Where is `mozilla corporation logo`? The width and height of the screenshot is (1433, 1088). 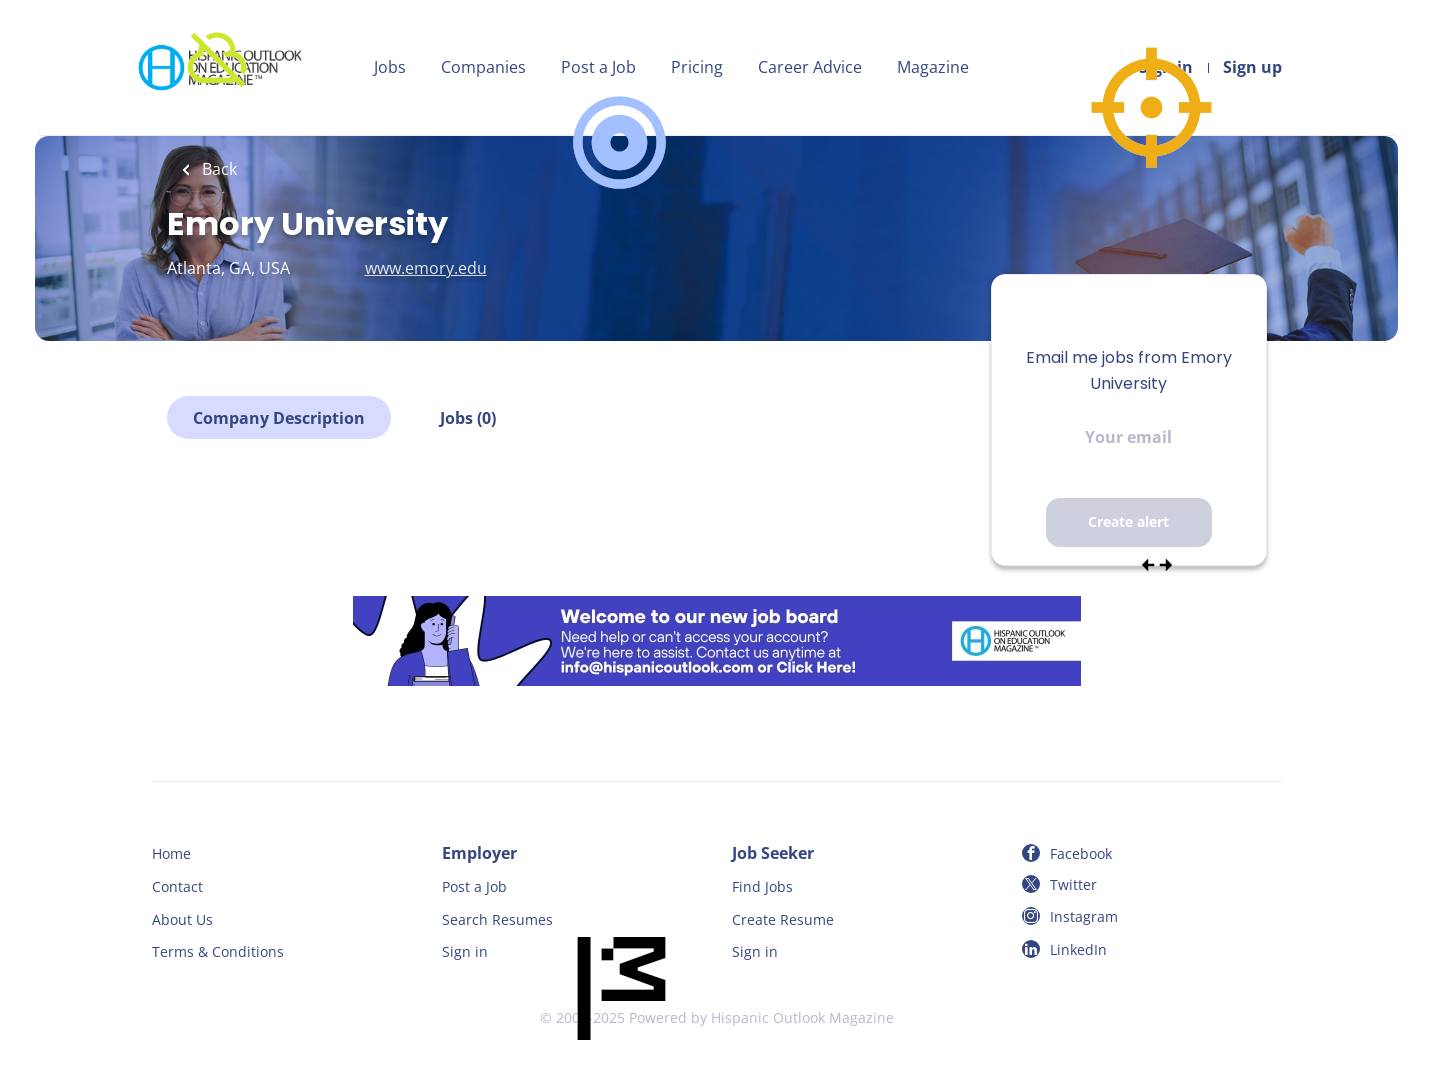 mozilla corporation logo is located at coordinates (621, 988).